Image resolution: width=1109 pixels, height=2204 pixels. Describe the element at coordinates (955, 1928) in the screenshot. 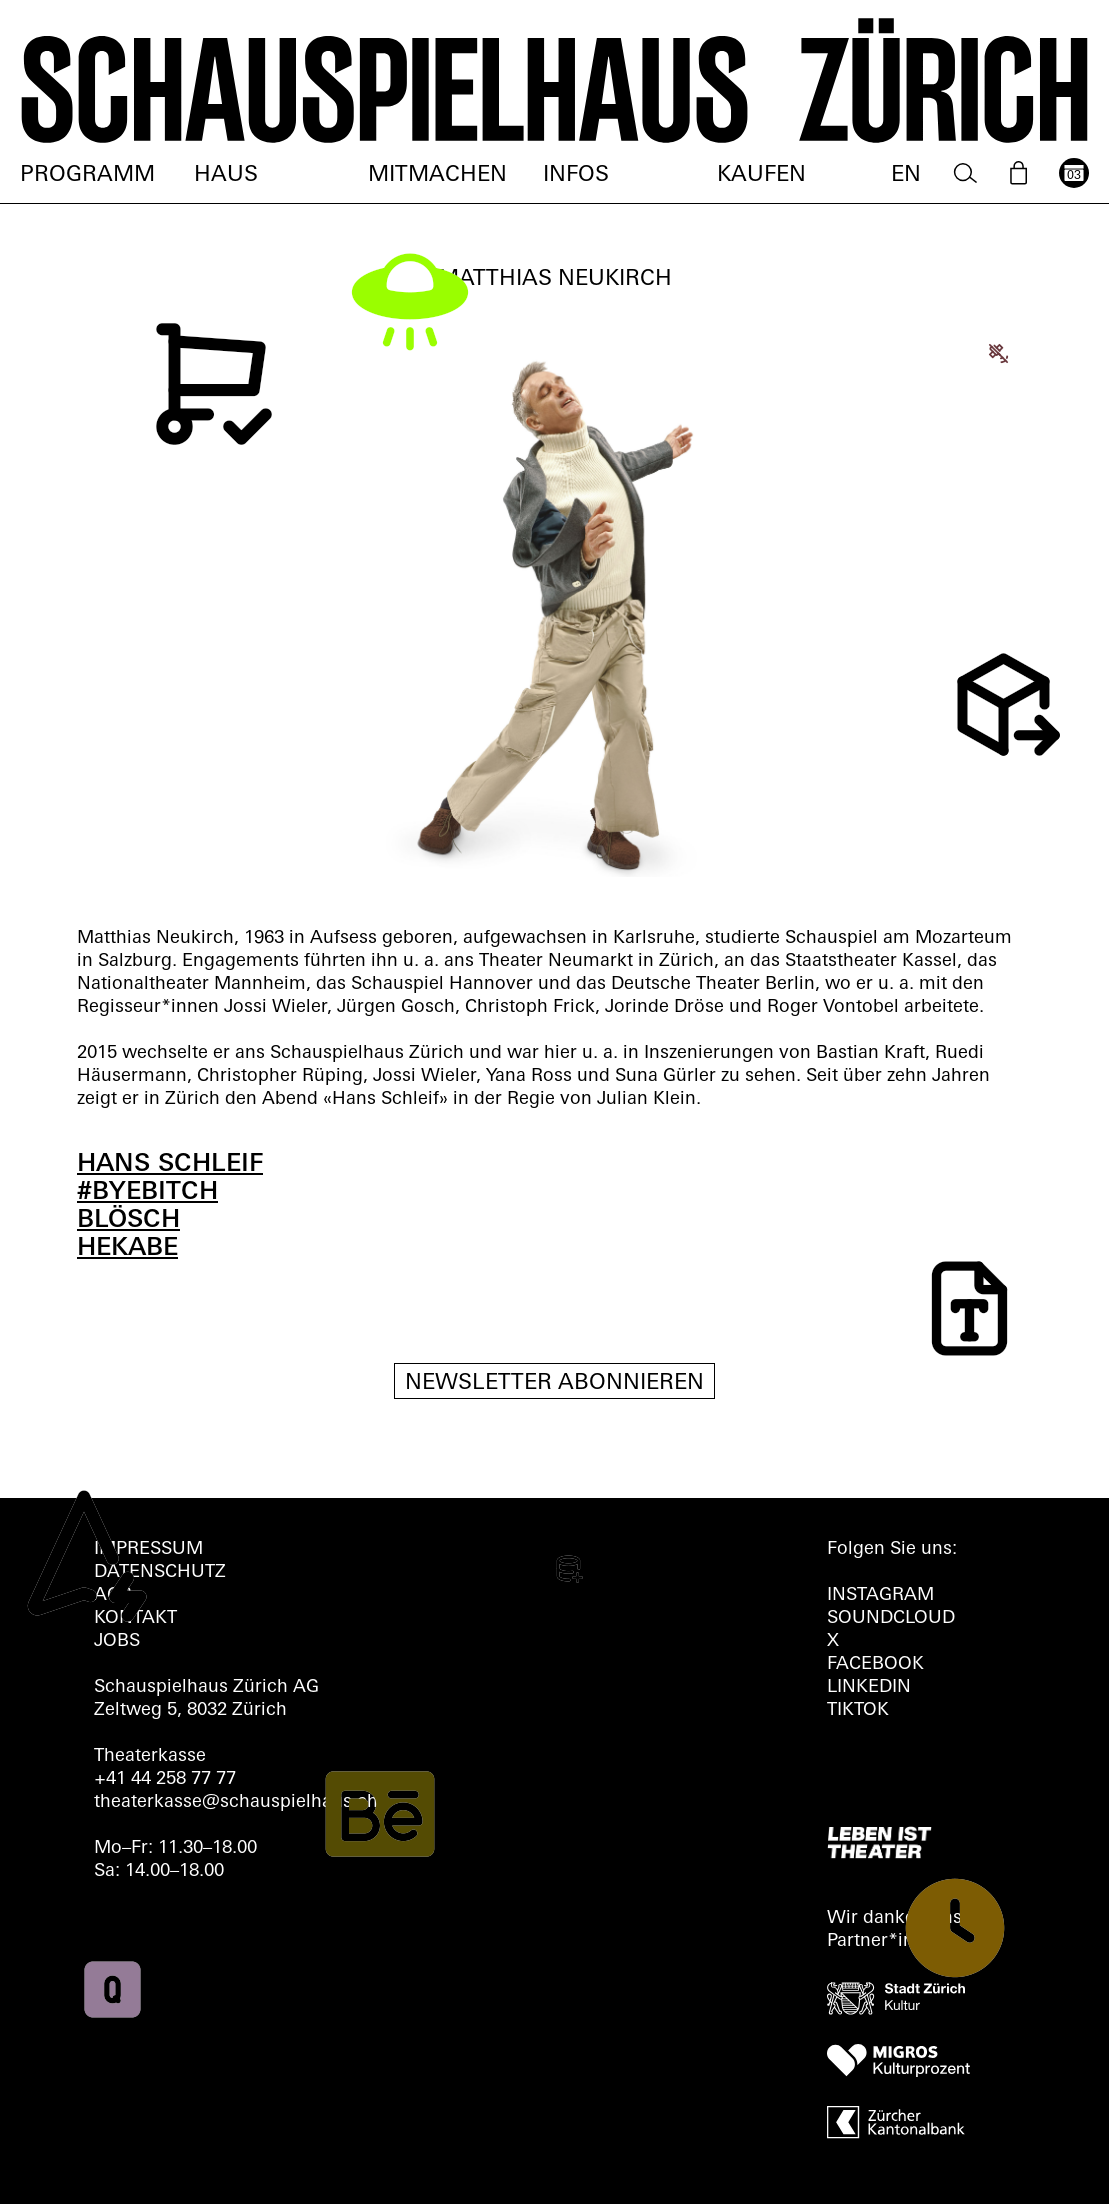

I see `view time or clock settings` at that location.